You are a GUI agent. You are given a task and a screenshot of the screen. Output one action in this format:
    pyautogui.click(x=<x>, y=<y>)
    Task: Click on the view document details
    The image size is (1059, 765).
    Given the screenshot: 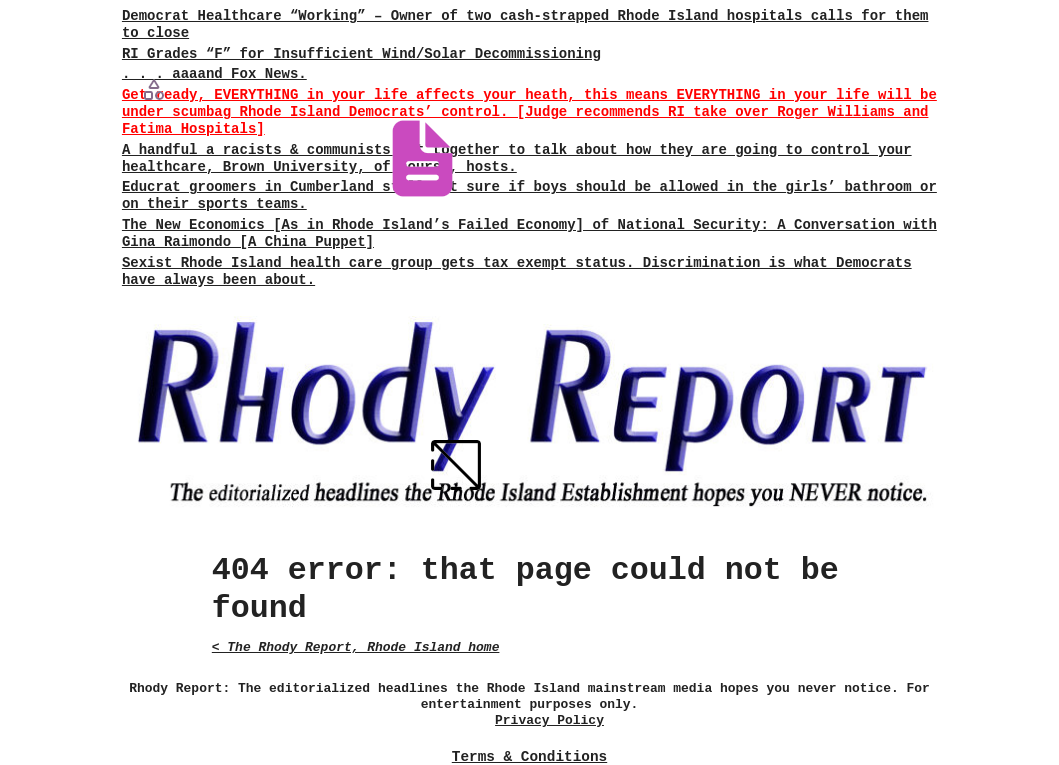 What is the action you would take?
    pyautogui.click(x=422, y=158)
    